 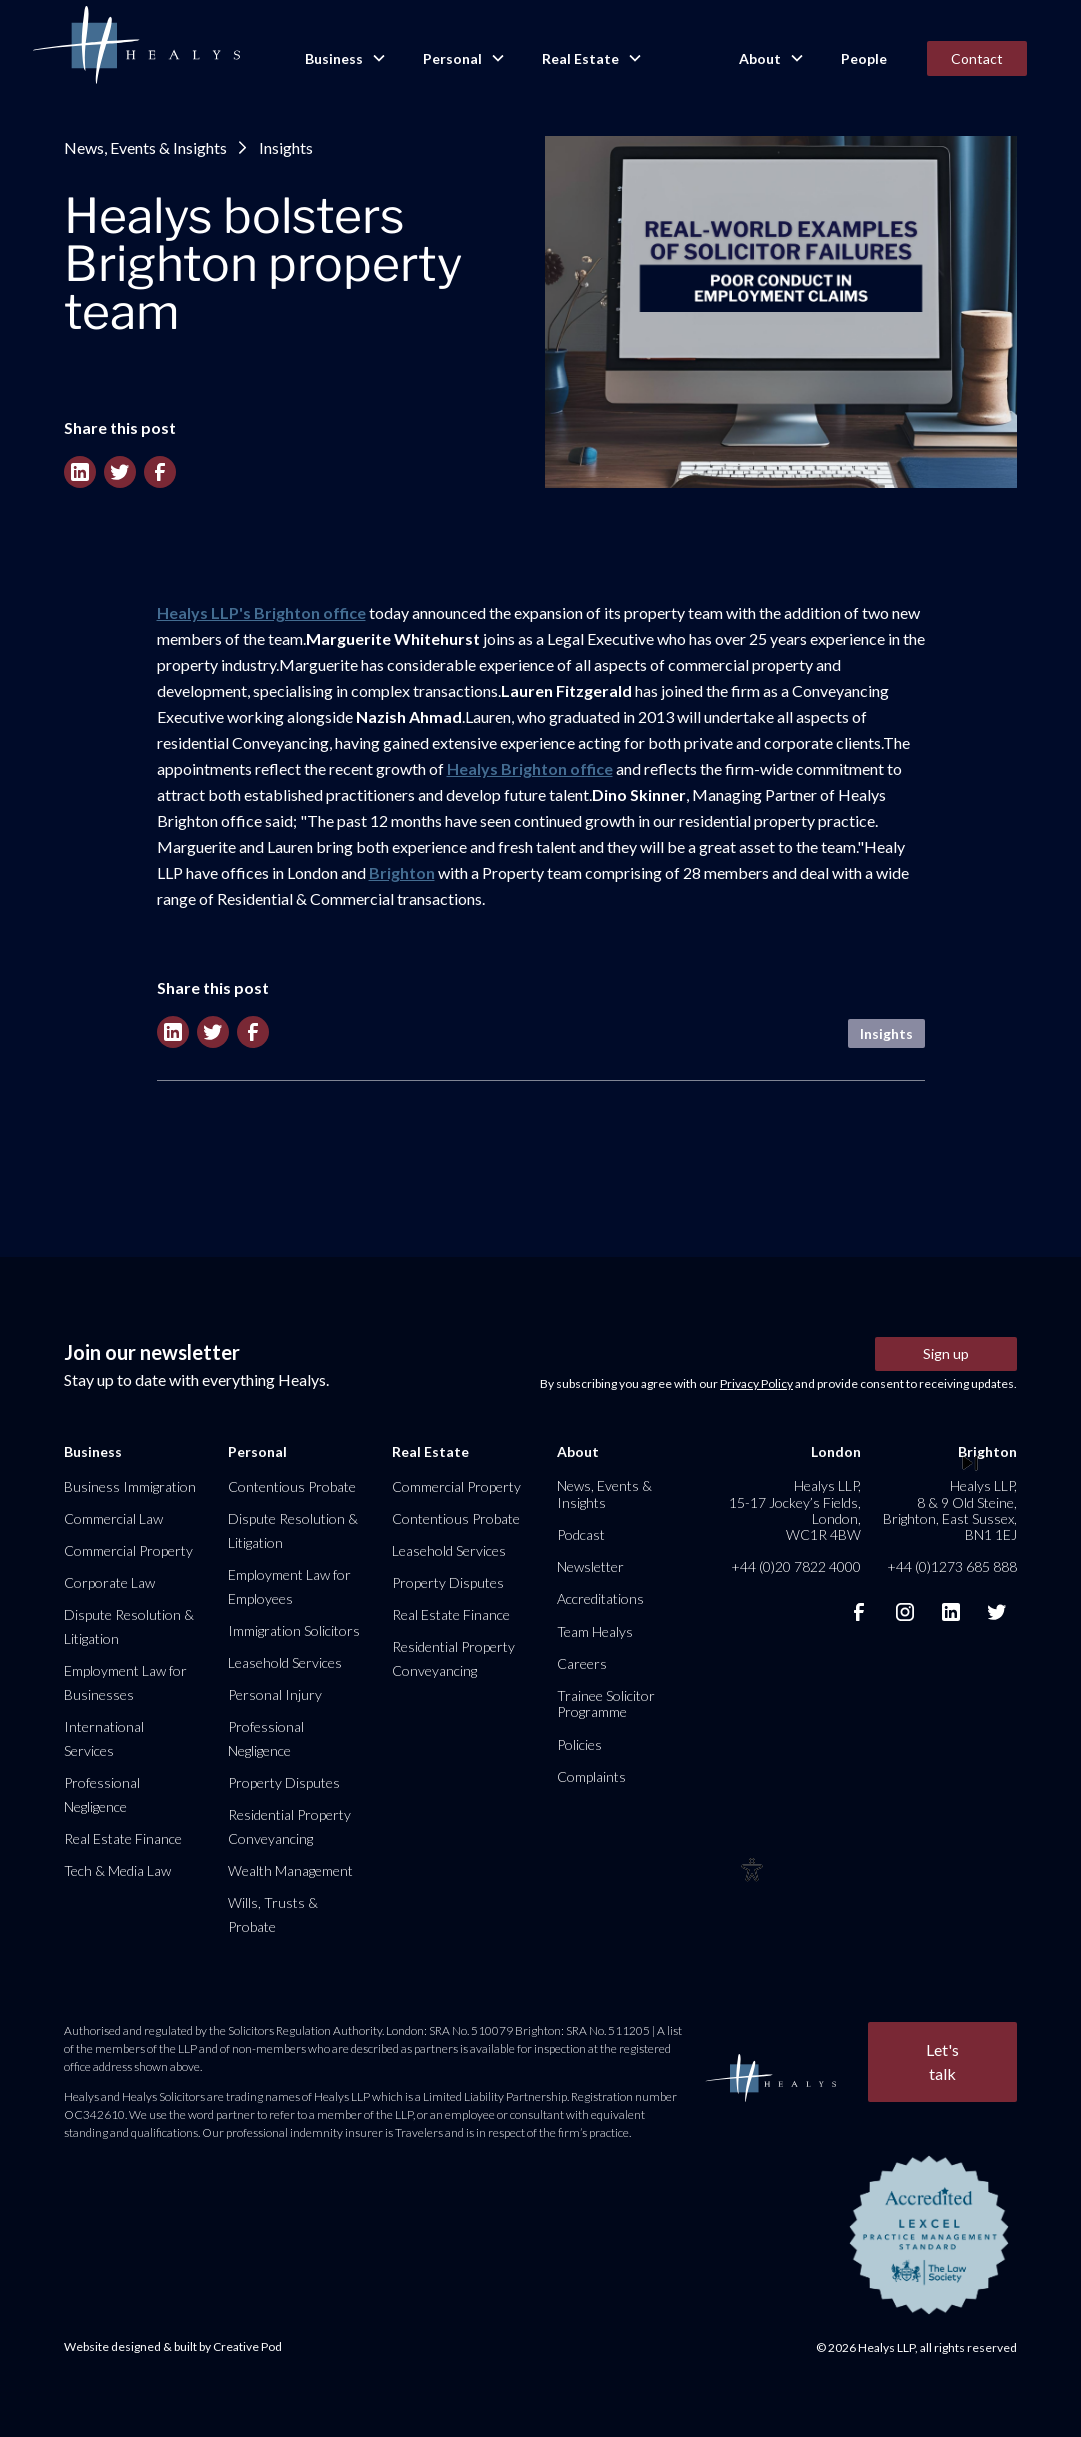 I want to click on accessibility settings or features, so click(x=752, y=1870).